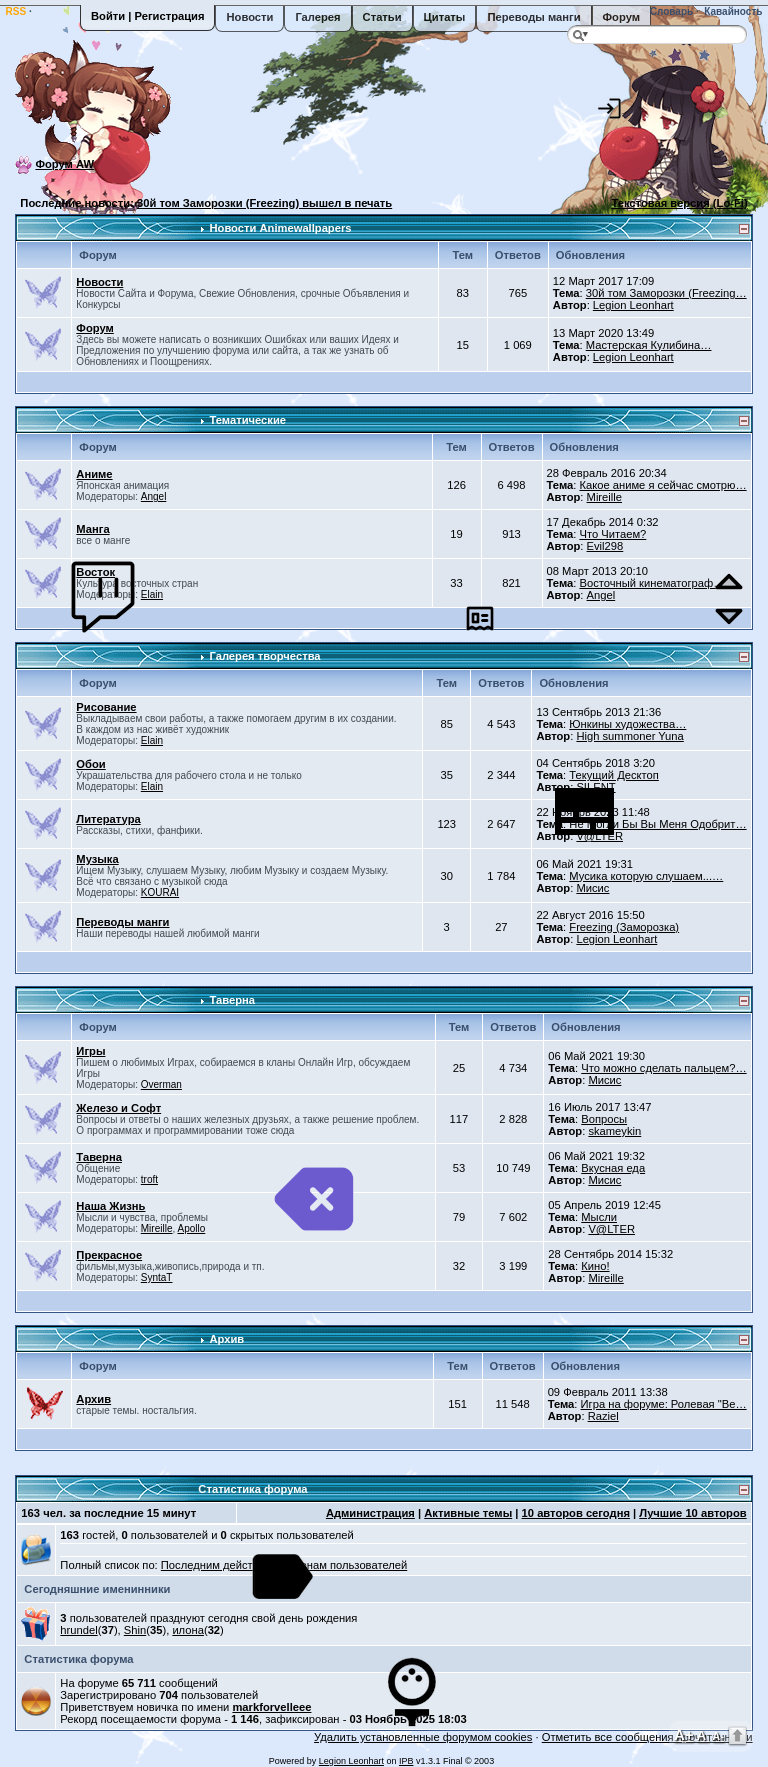  What do you see at coordinates (313, 1199) in the screenshot?
I see `delete the last character entered` at bounding box center [313, 1199].